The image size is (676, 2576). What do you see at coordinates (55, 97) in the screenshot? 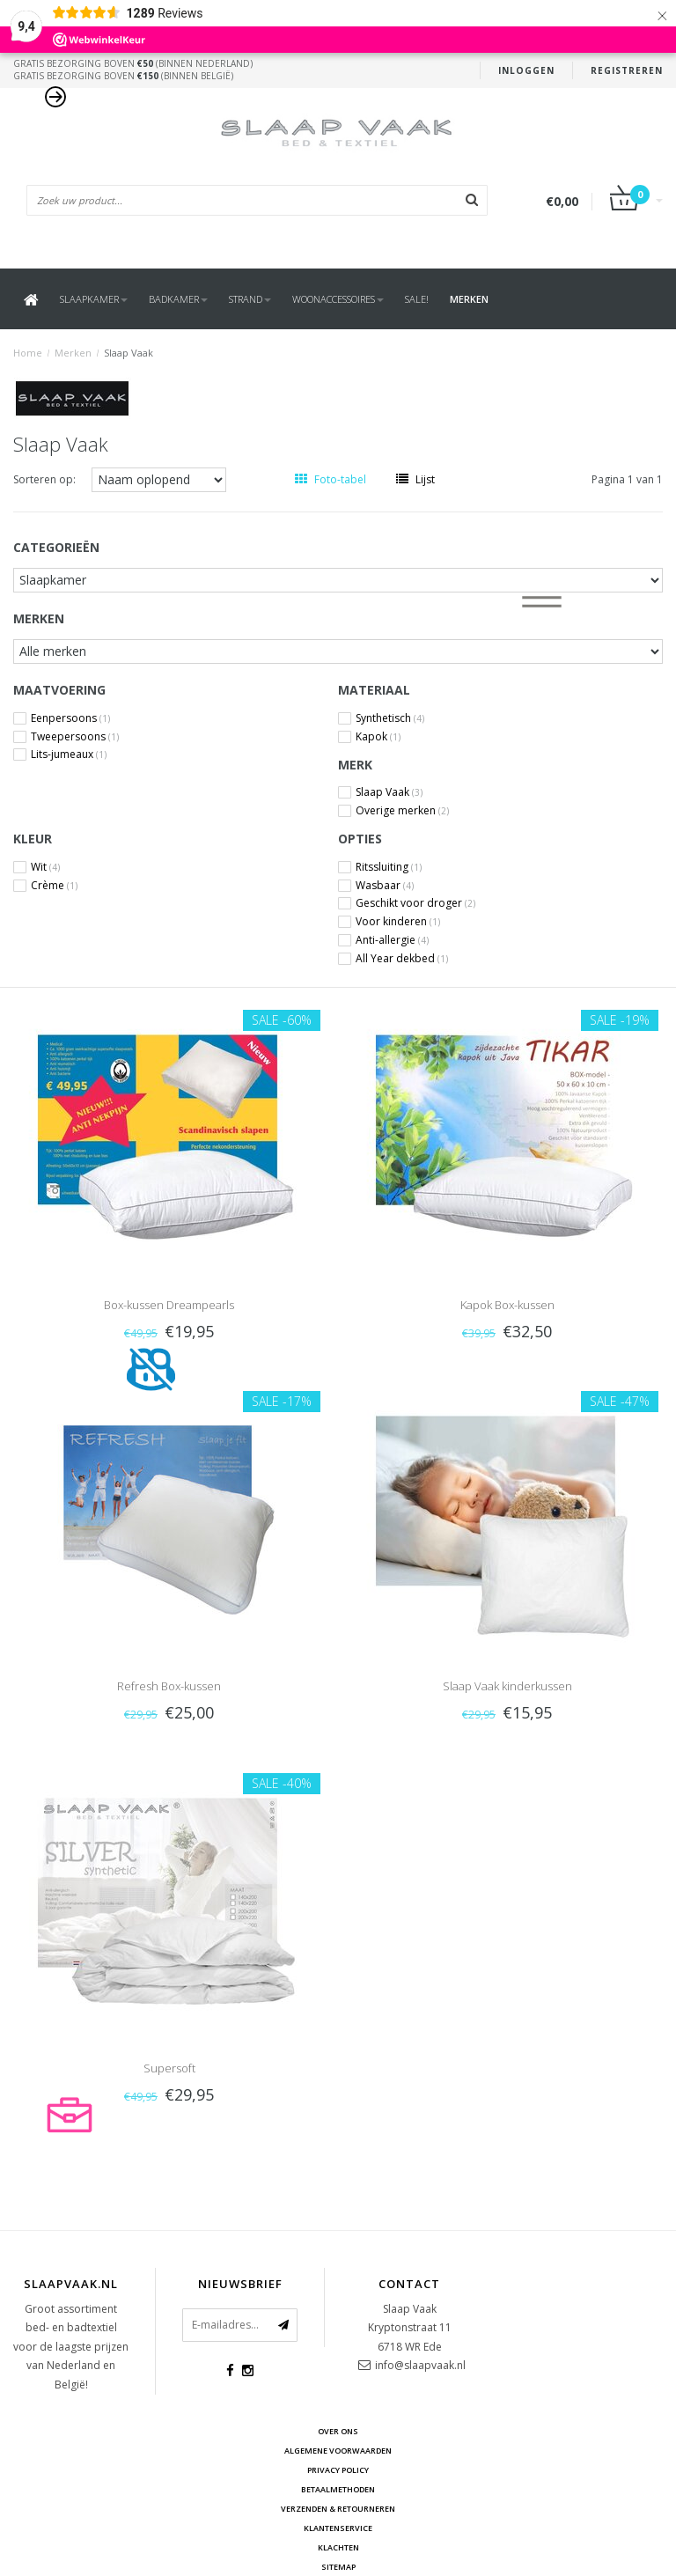
I see `proceed to the next step` at bounding box center [55, 97].